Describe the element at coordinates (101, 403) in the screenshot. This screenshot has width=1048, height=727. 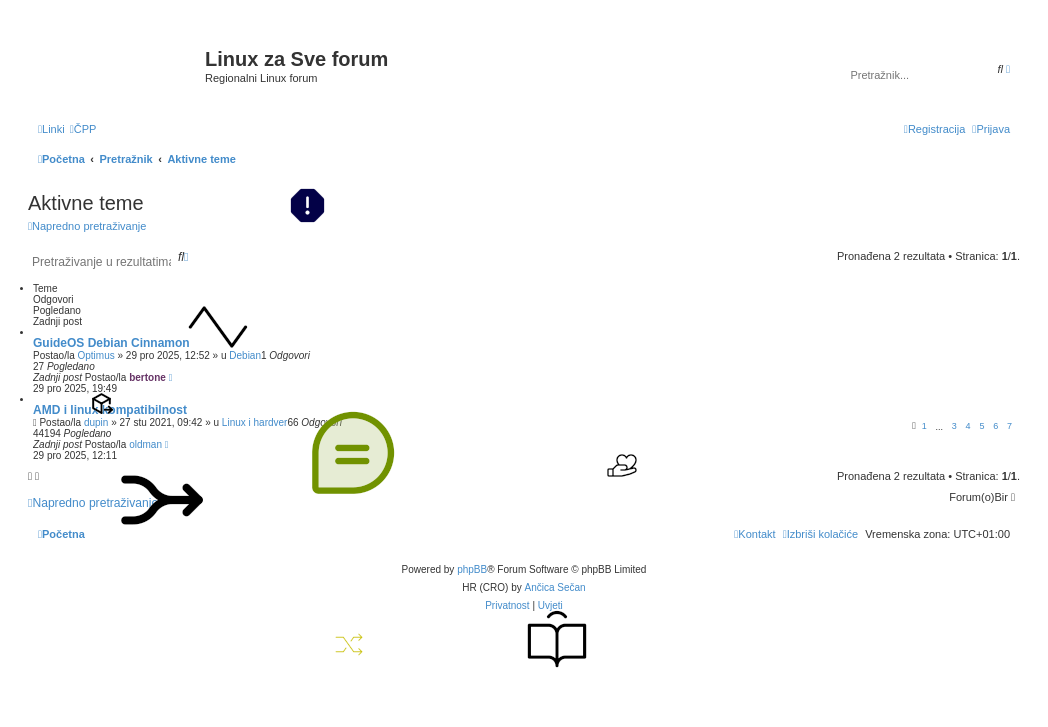
I see `export or send a package` at that location.